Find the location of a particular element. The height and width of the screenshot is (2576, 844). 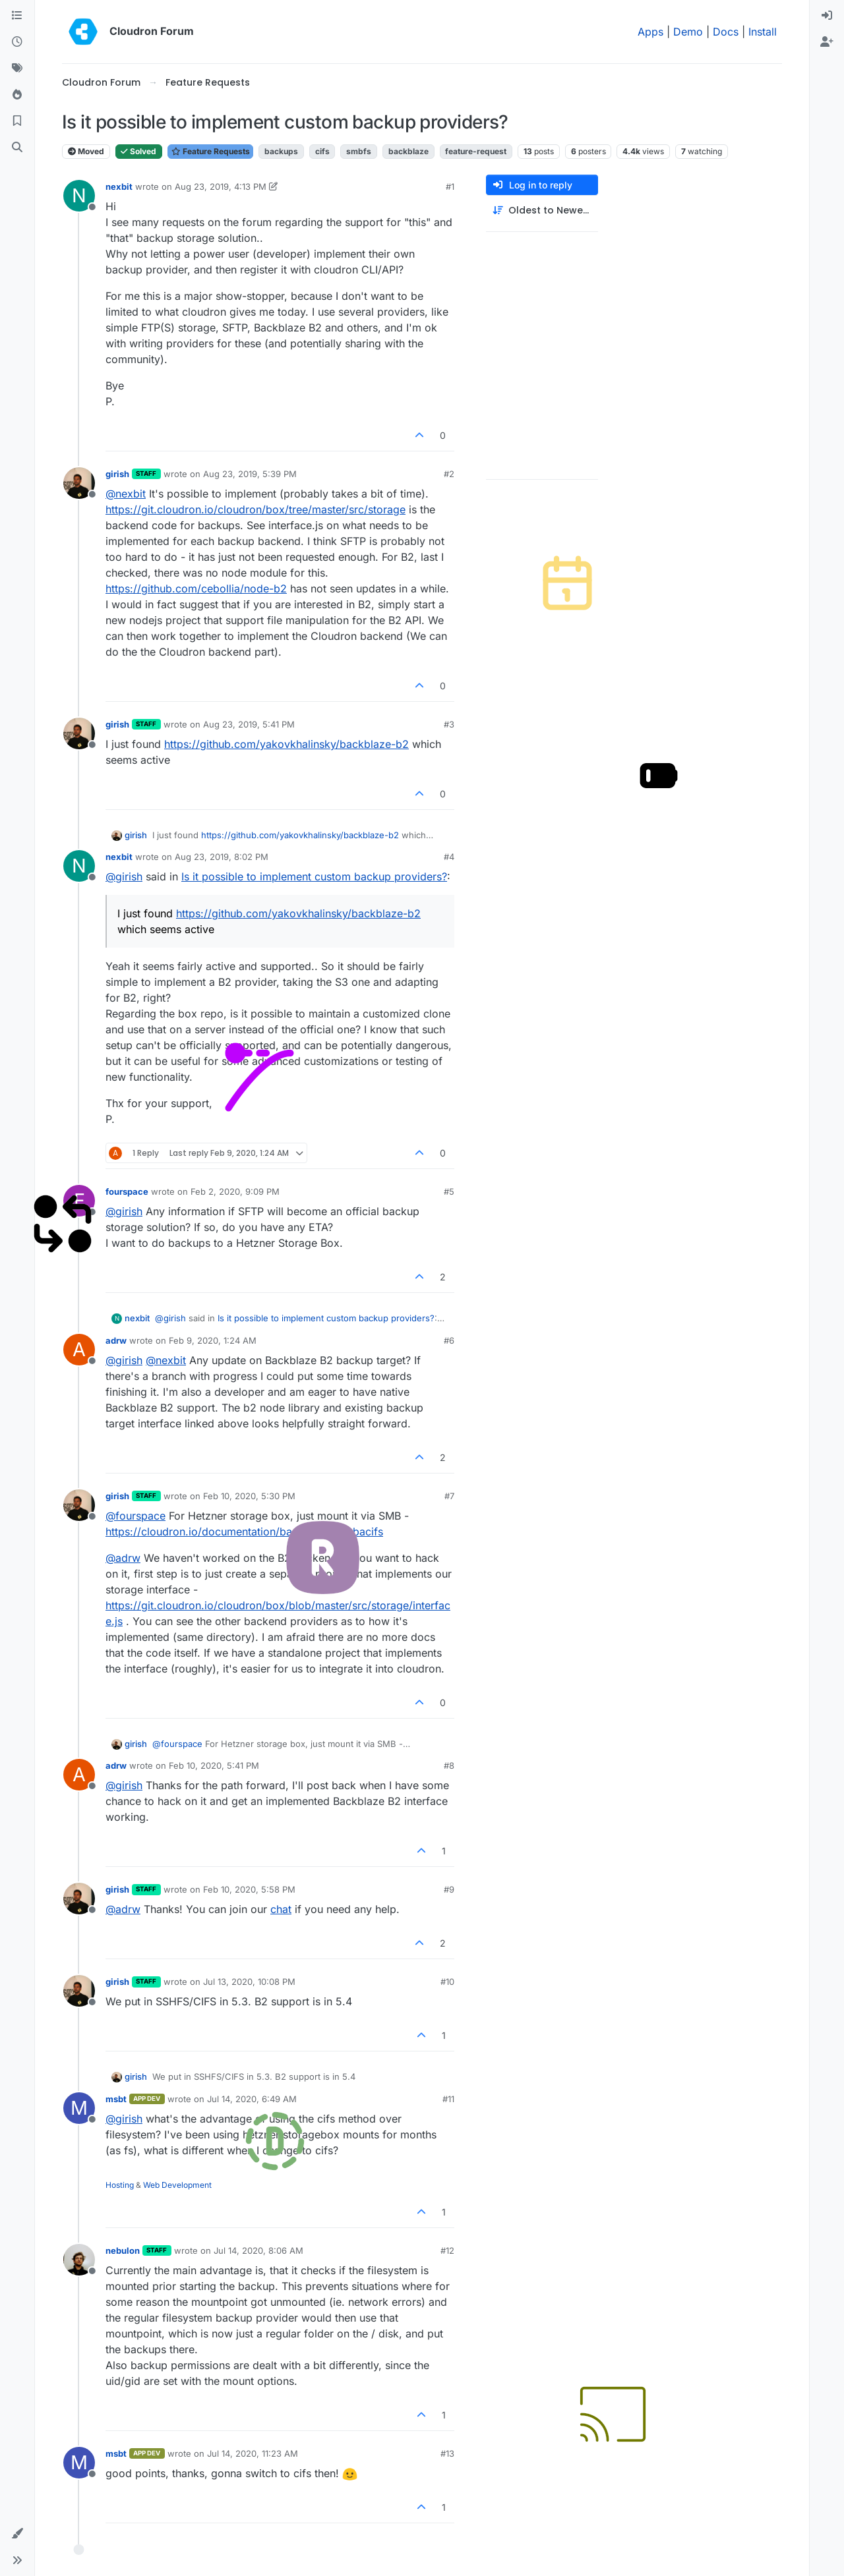

cast your screen to another device is located at coordinates (613, 2414).